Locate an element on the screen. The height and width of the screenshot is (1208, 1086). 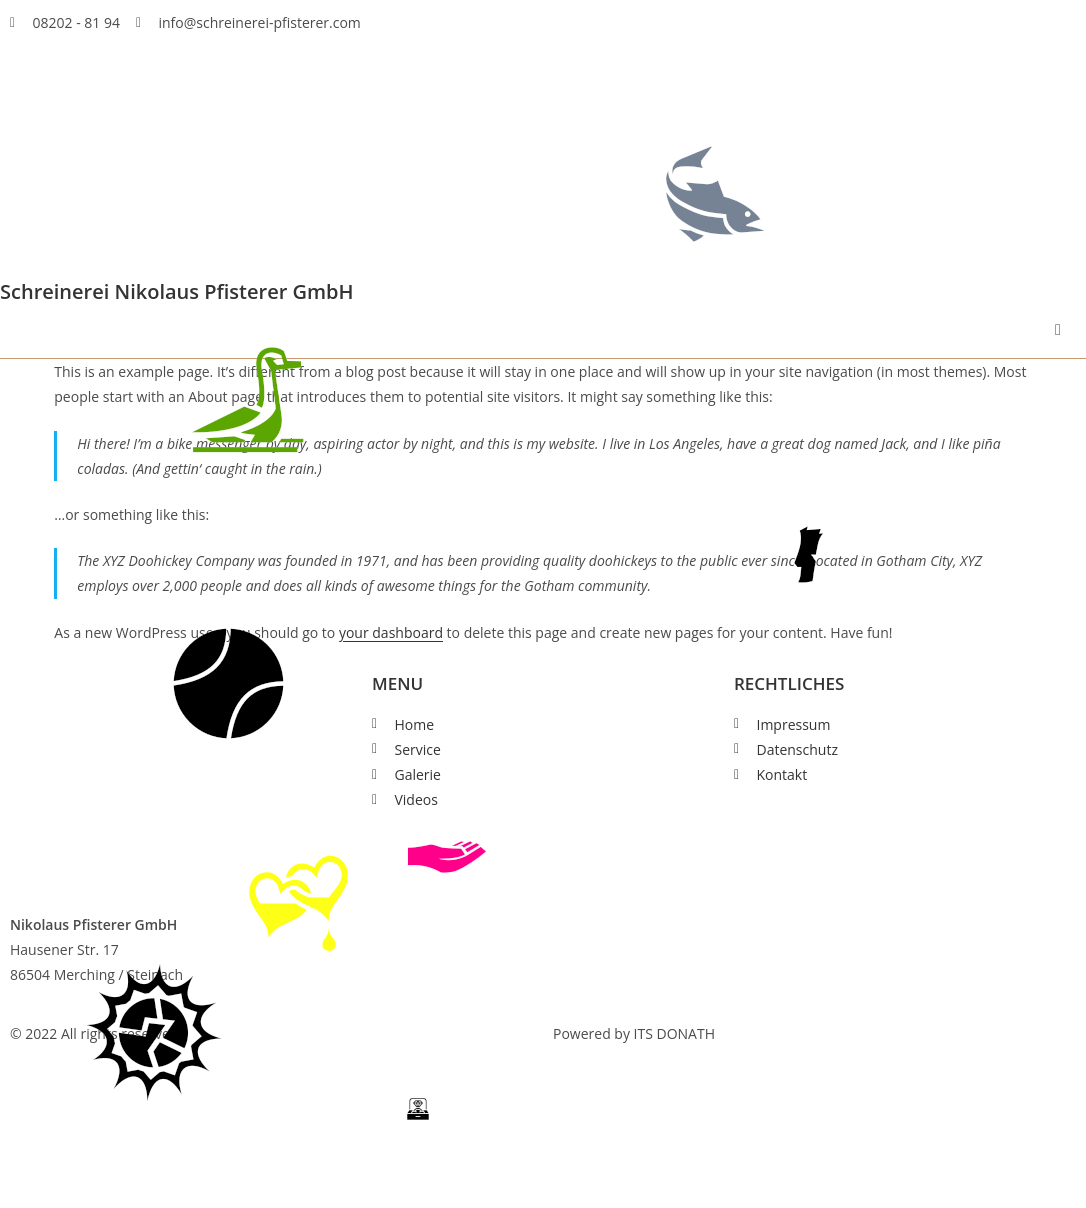
transfer health or life points between characters is located at coordinates (299, 901).